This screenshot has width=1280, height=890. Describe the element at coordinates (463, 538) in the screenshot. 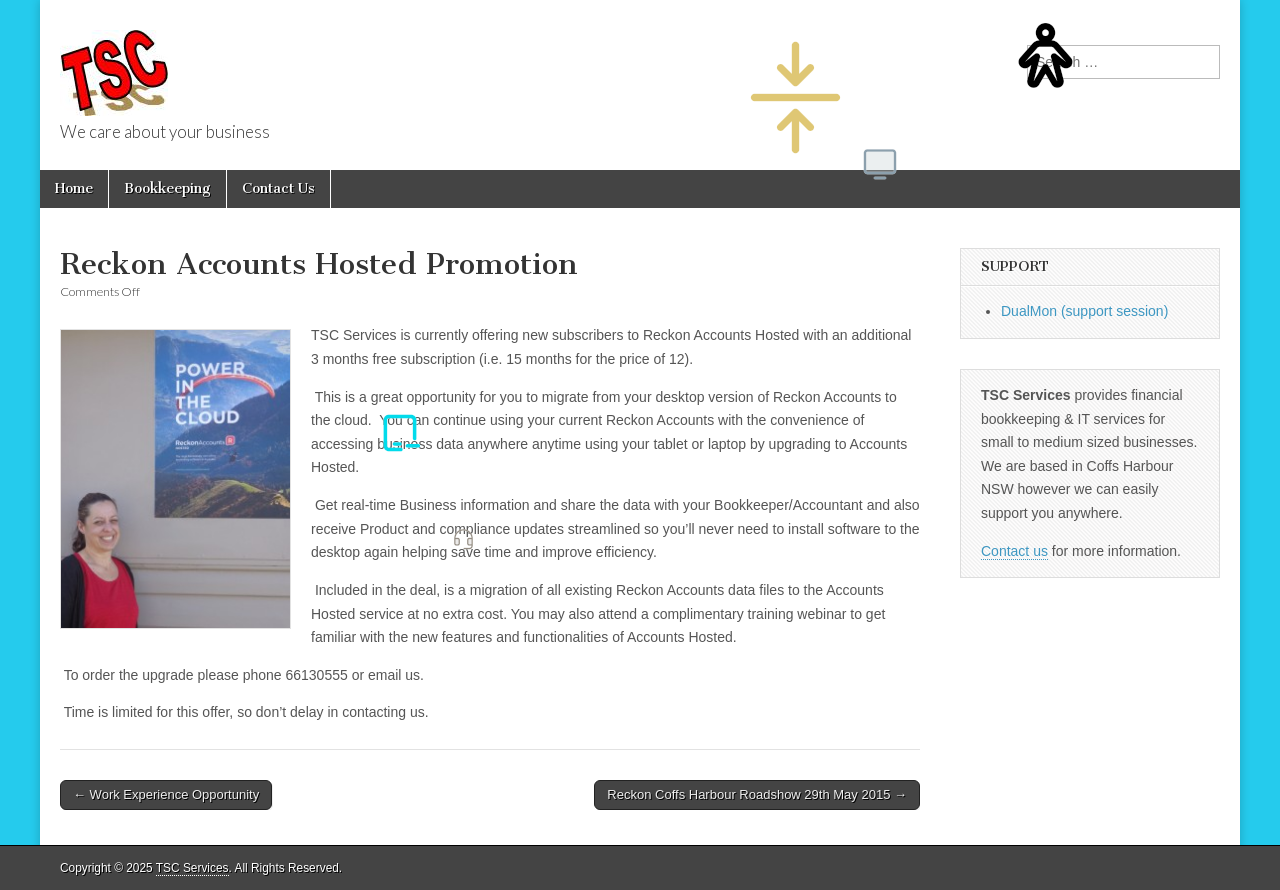

I see `contact customer support` at that location.